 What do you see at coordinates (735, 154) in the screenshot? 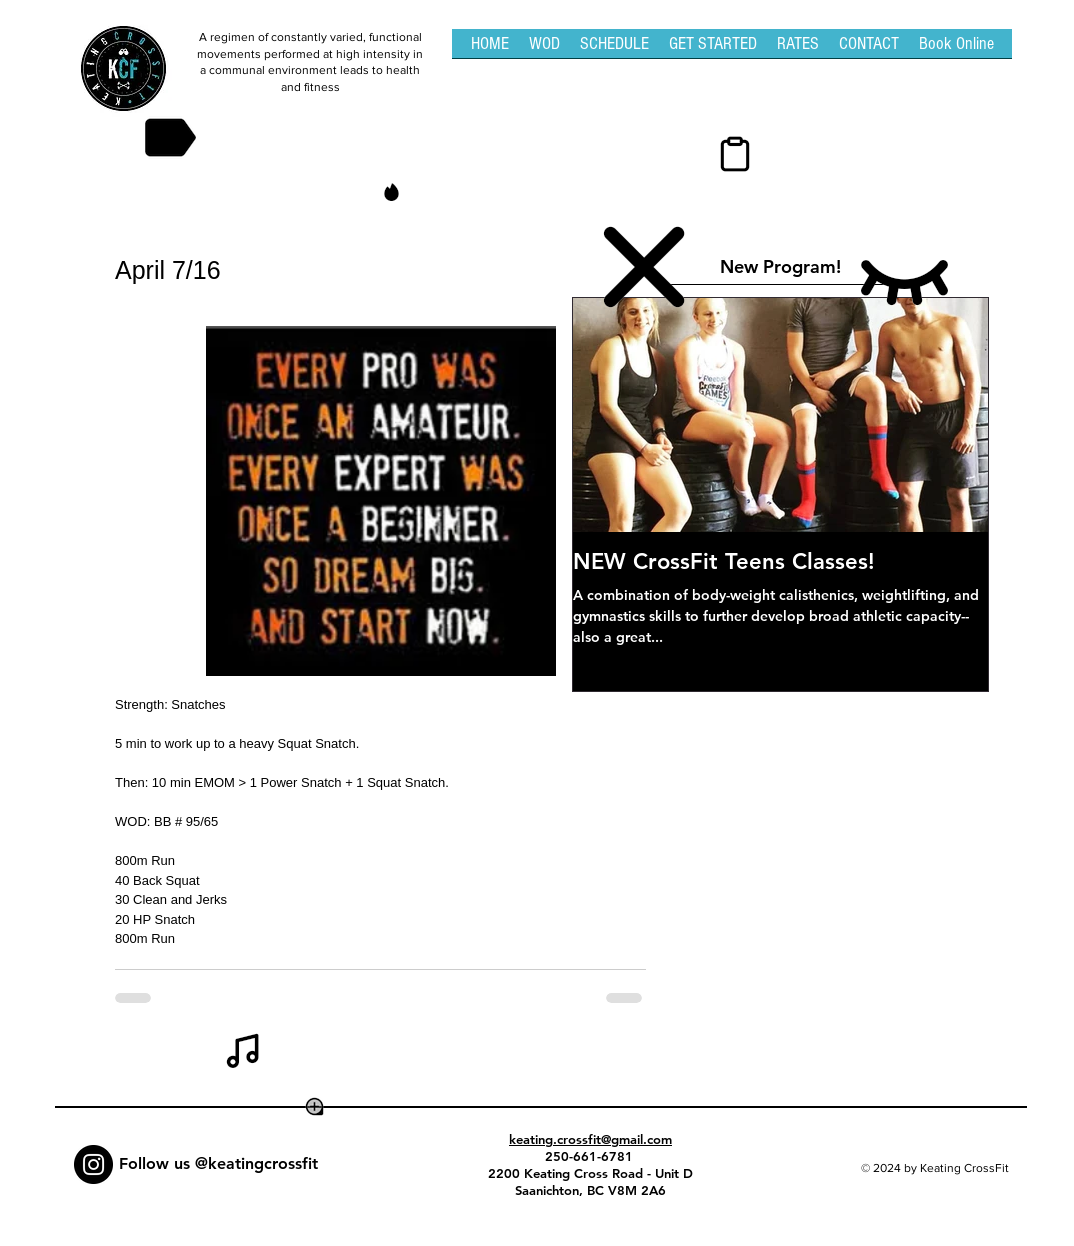
I see `copy to clipboard` at bounding box center [735, 154].